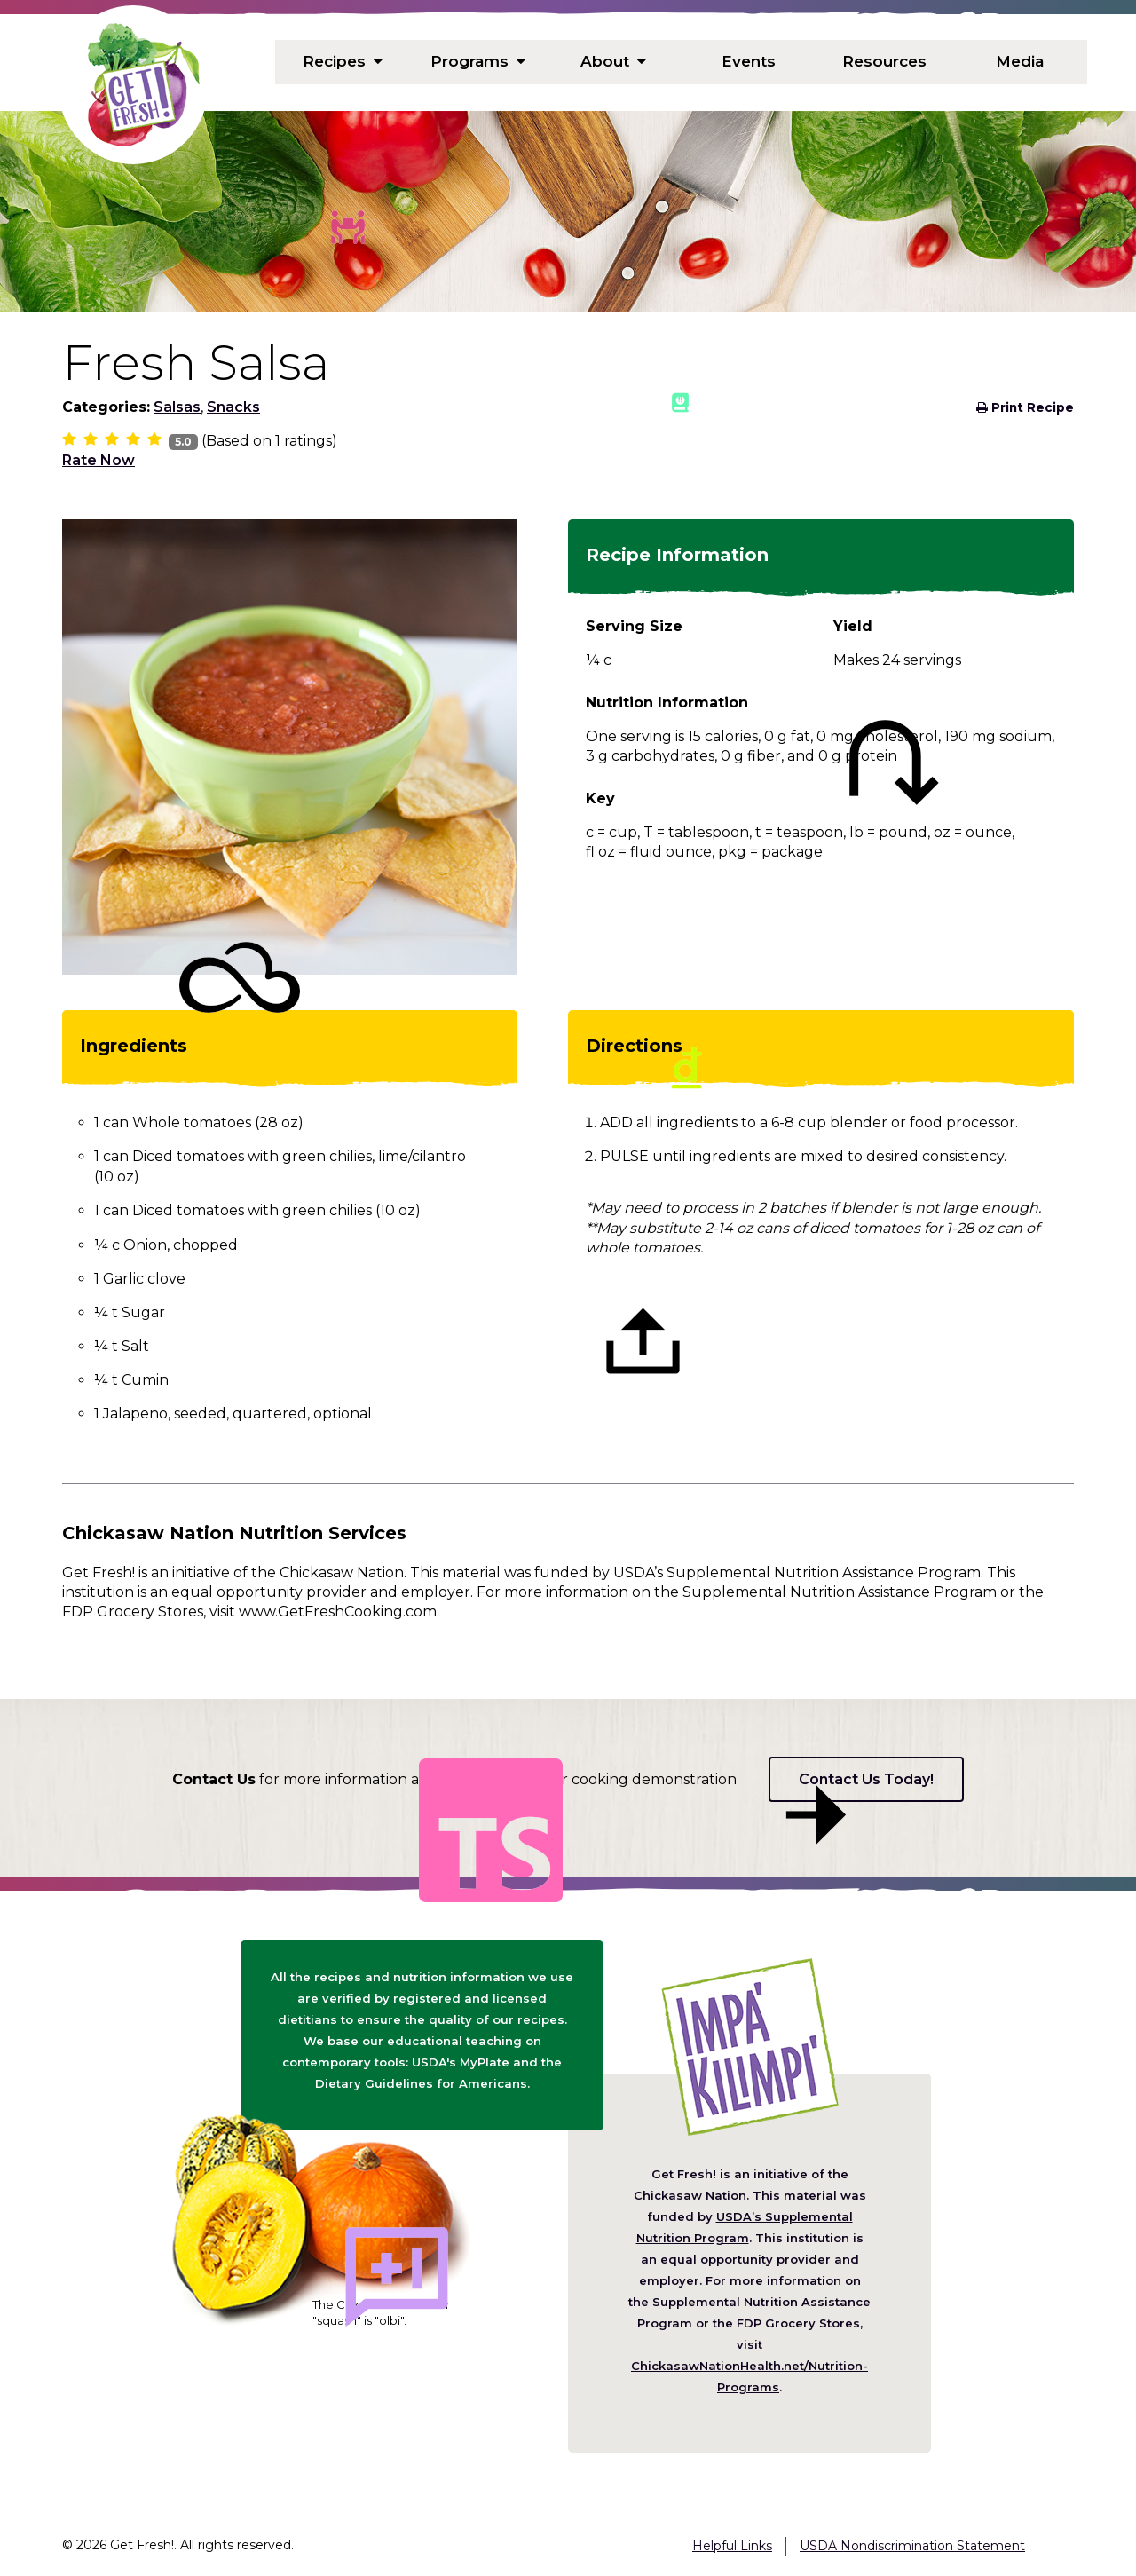 This screenshot has height=2576, width=1136. I want to click on upload a file or document, so click(643, 1340).